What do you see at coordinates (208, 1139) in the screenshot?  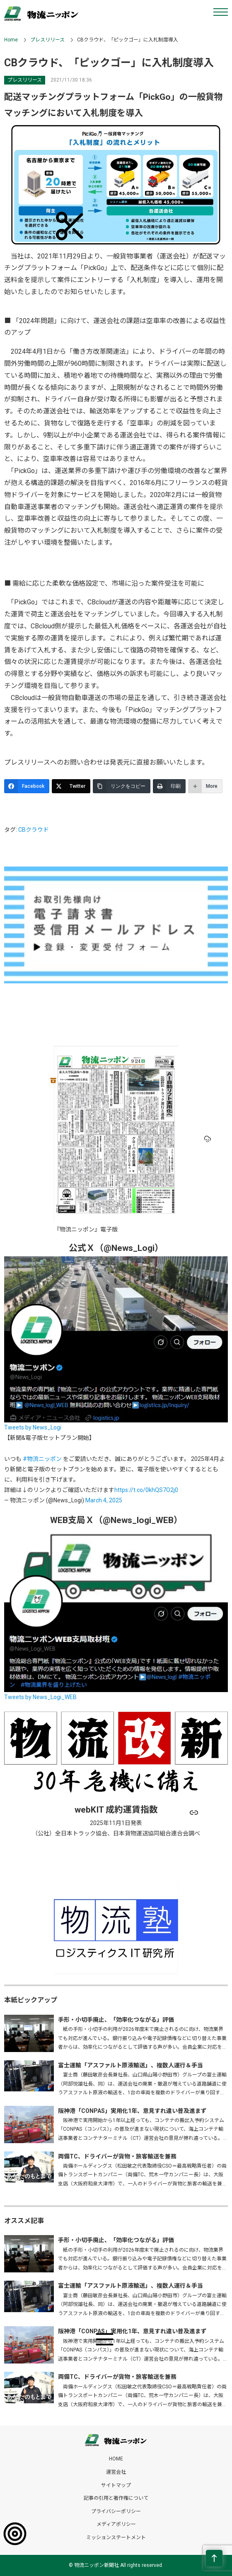 I see `indicates light rain or drizzle in weather forecast` at bounding box center [208, 1139].